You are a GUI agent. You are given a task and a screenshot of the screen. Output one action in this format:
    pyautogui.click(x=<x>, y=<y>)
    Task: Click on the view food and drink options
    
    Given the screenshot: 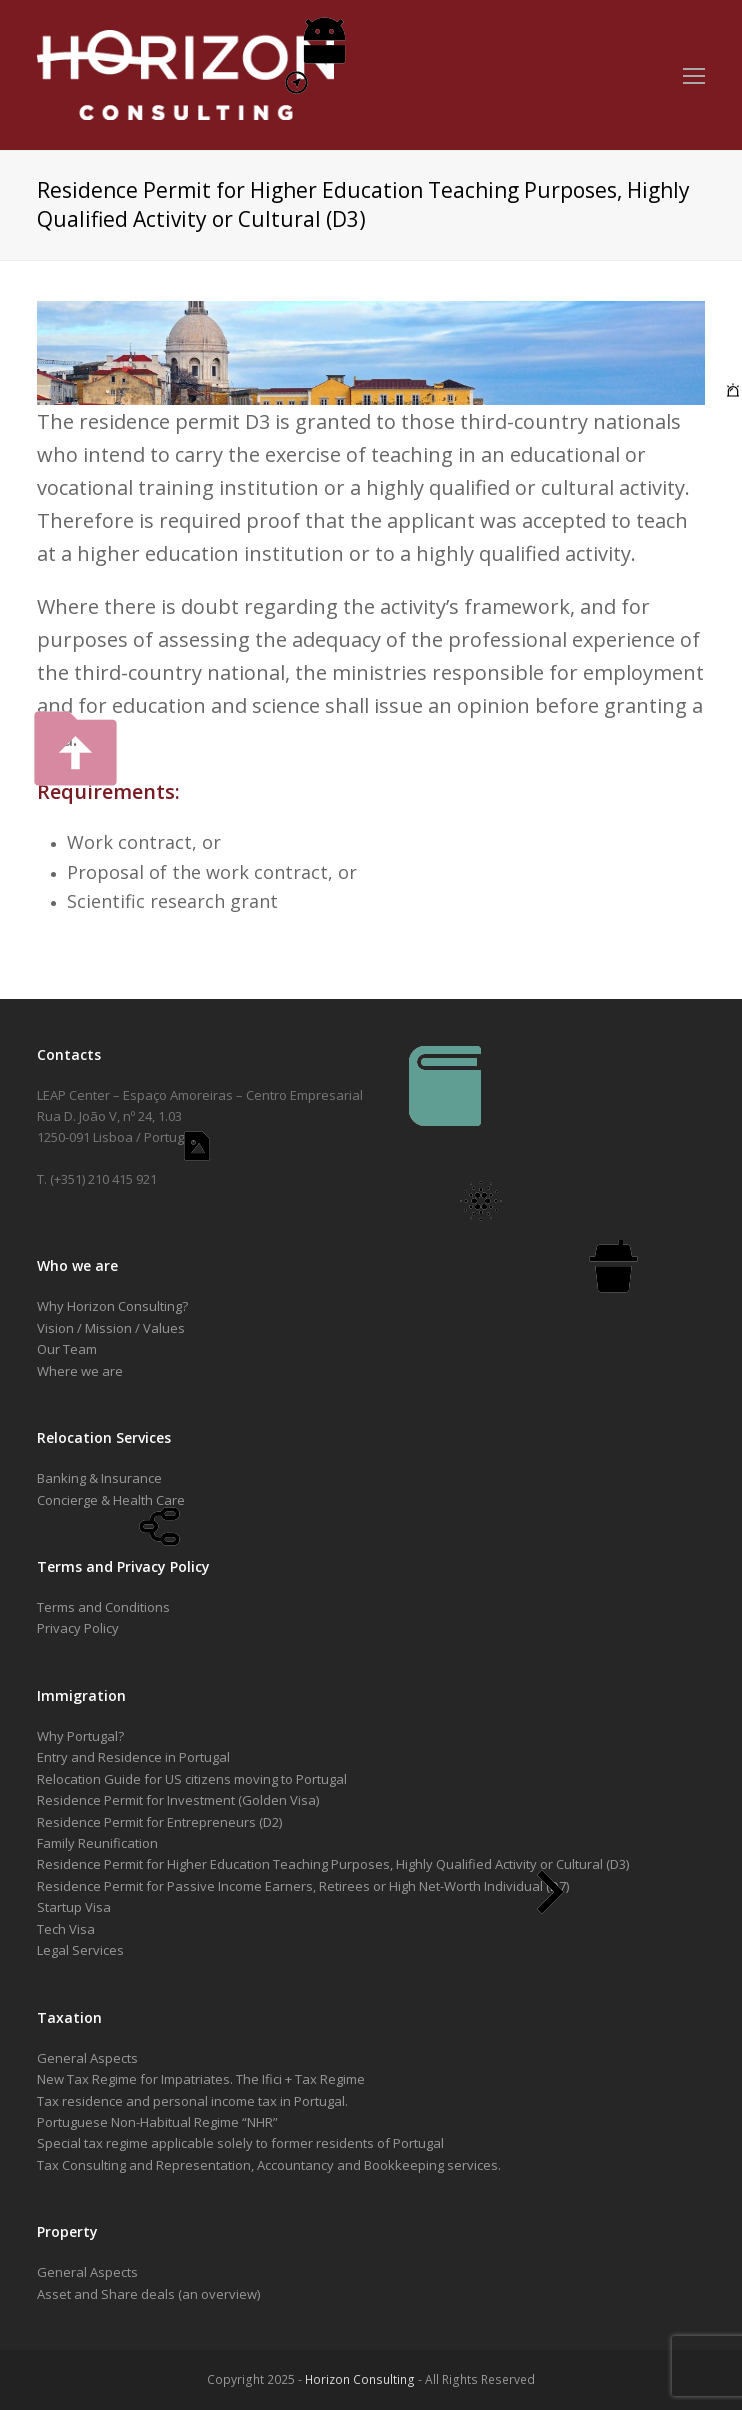 What is the action you would take?
    pyautogui.click(x=613, y=1268)
    